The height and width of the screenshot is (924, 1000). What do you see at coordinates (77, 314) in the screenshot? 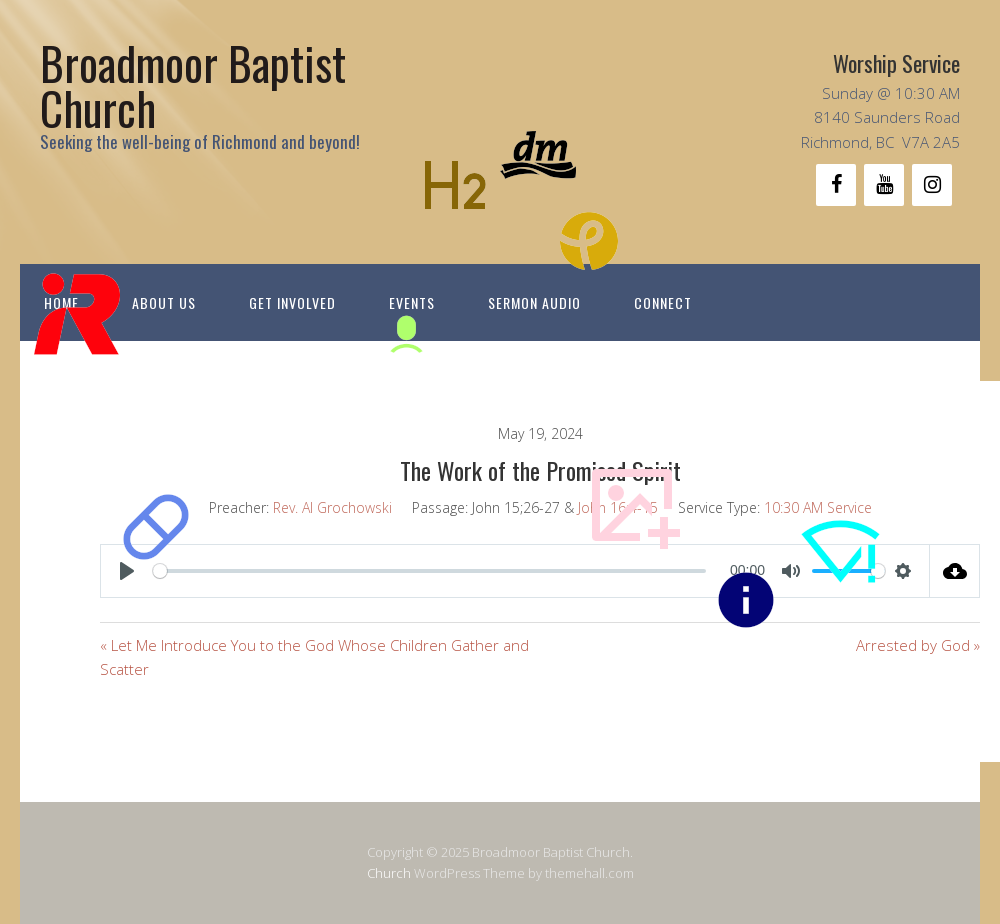
I see `open the iRobot app` at bounding box center [77, 314].